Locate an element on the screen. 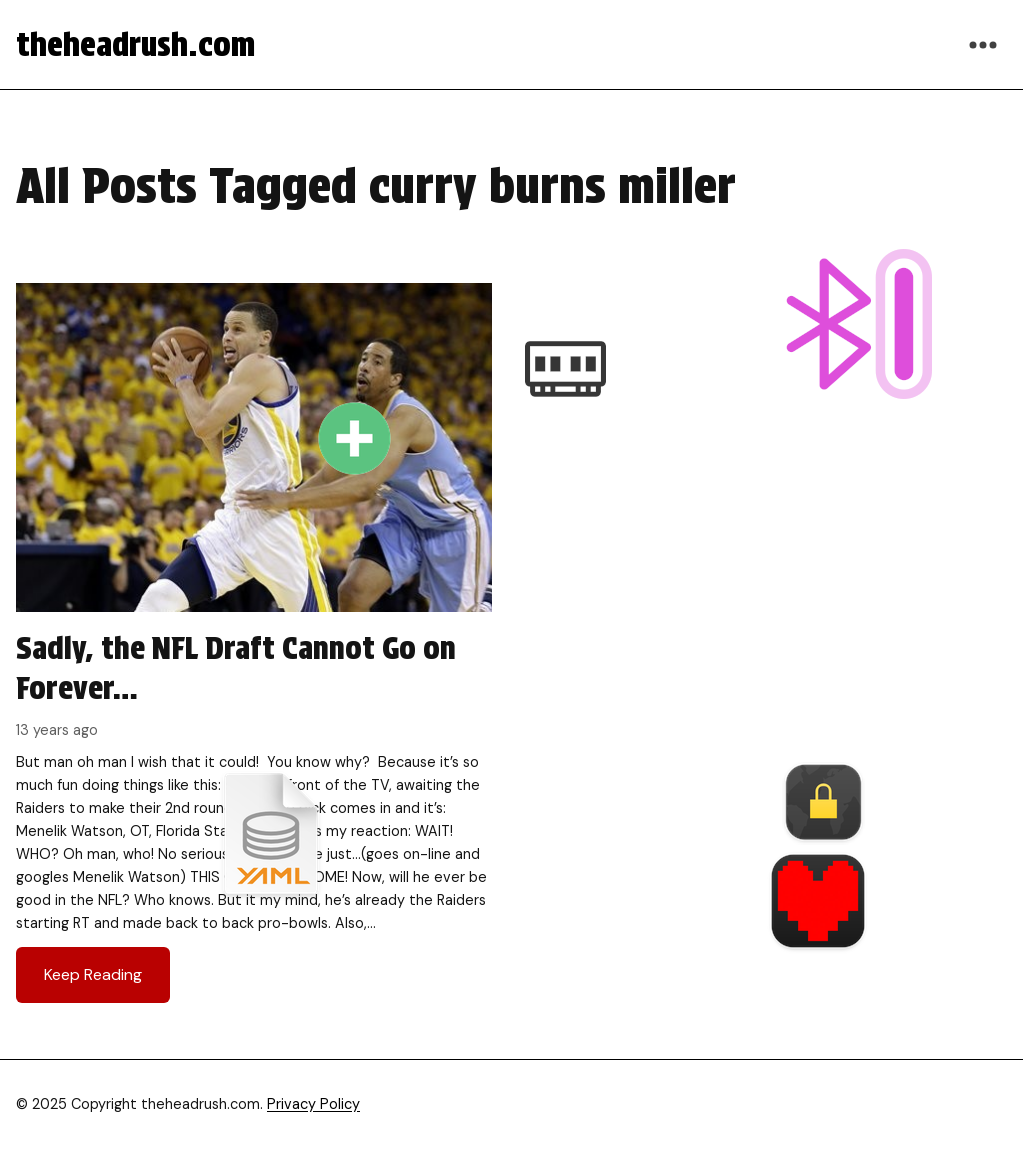 The width and height of the screenshot is (1023, 1149). launch undertale is located at coordinates (818, 901).